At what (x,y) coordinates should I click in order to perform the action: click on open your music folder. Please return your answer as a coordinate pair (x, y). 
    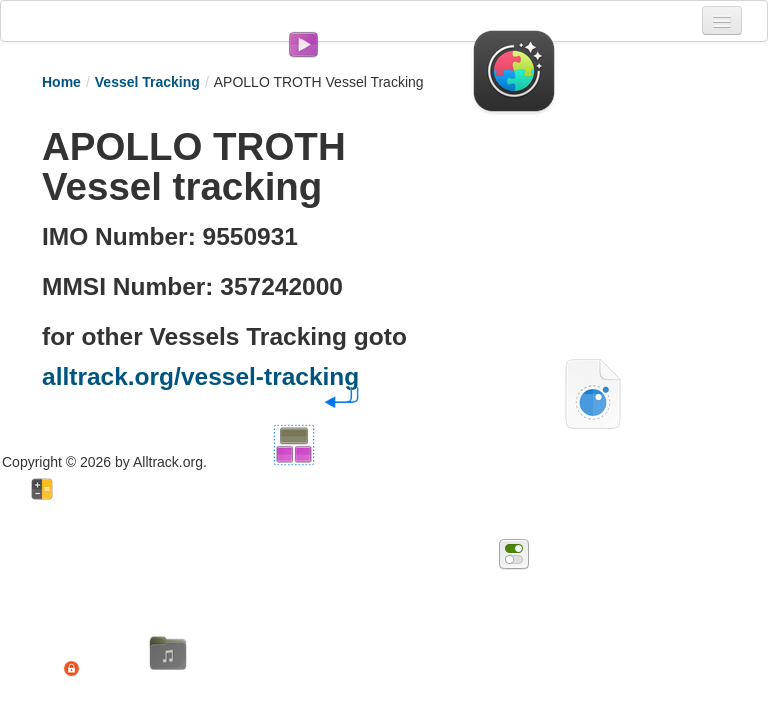
    Looking at the image, I should click on (168, 653).